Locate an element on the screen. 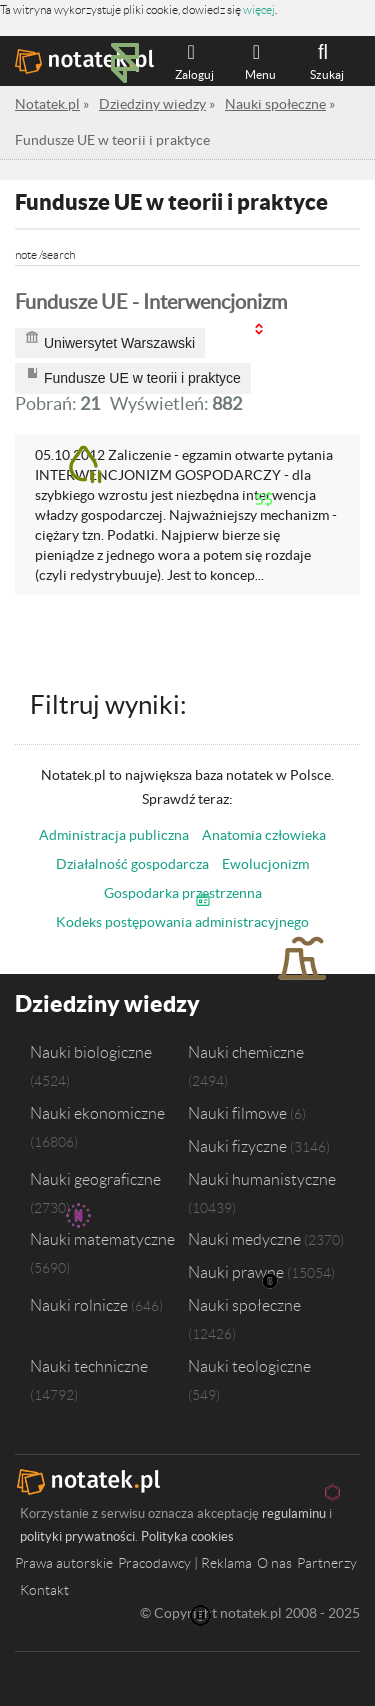 Image resolution: width=375 pixels, height=1706 pixels. indicates step 6 in a numbered process is located at coordinates (270, 1281).